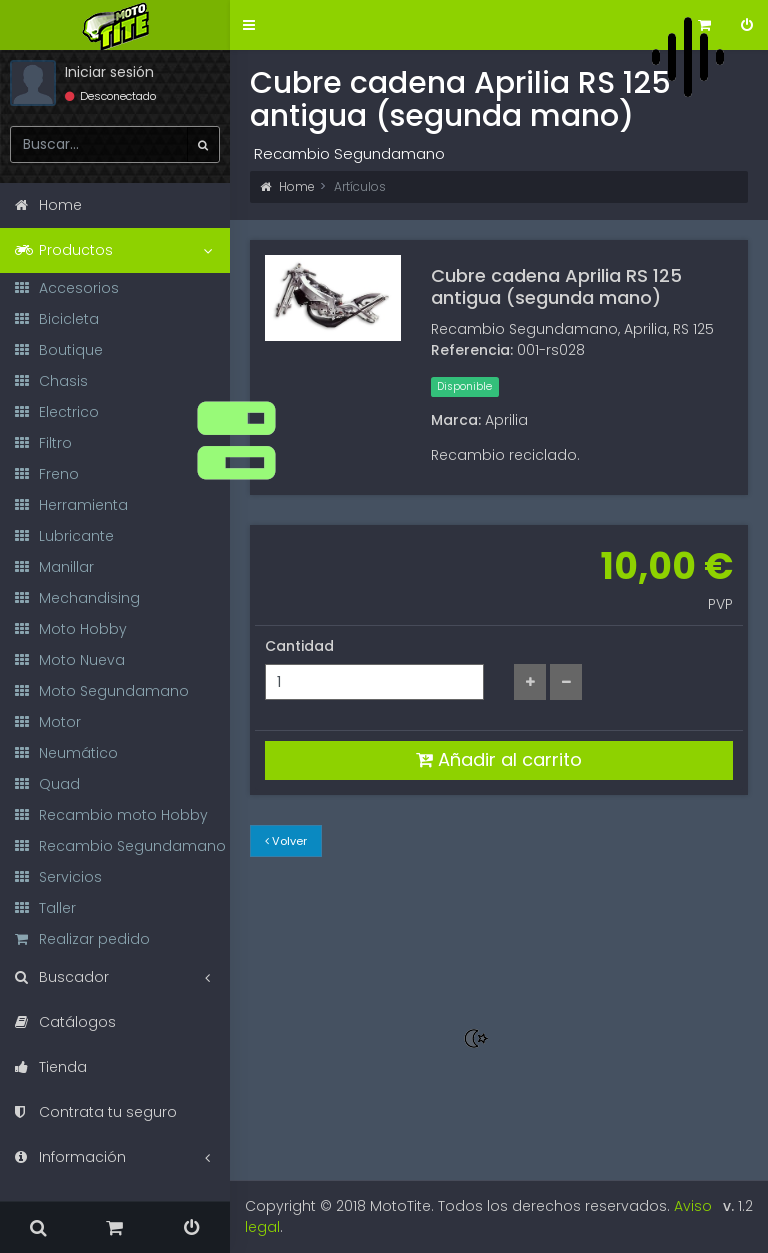 The height and width of the screenshot is (1253, 768). I want to click on access audio equalizer settings, so click(688, 57).